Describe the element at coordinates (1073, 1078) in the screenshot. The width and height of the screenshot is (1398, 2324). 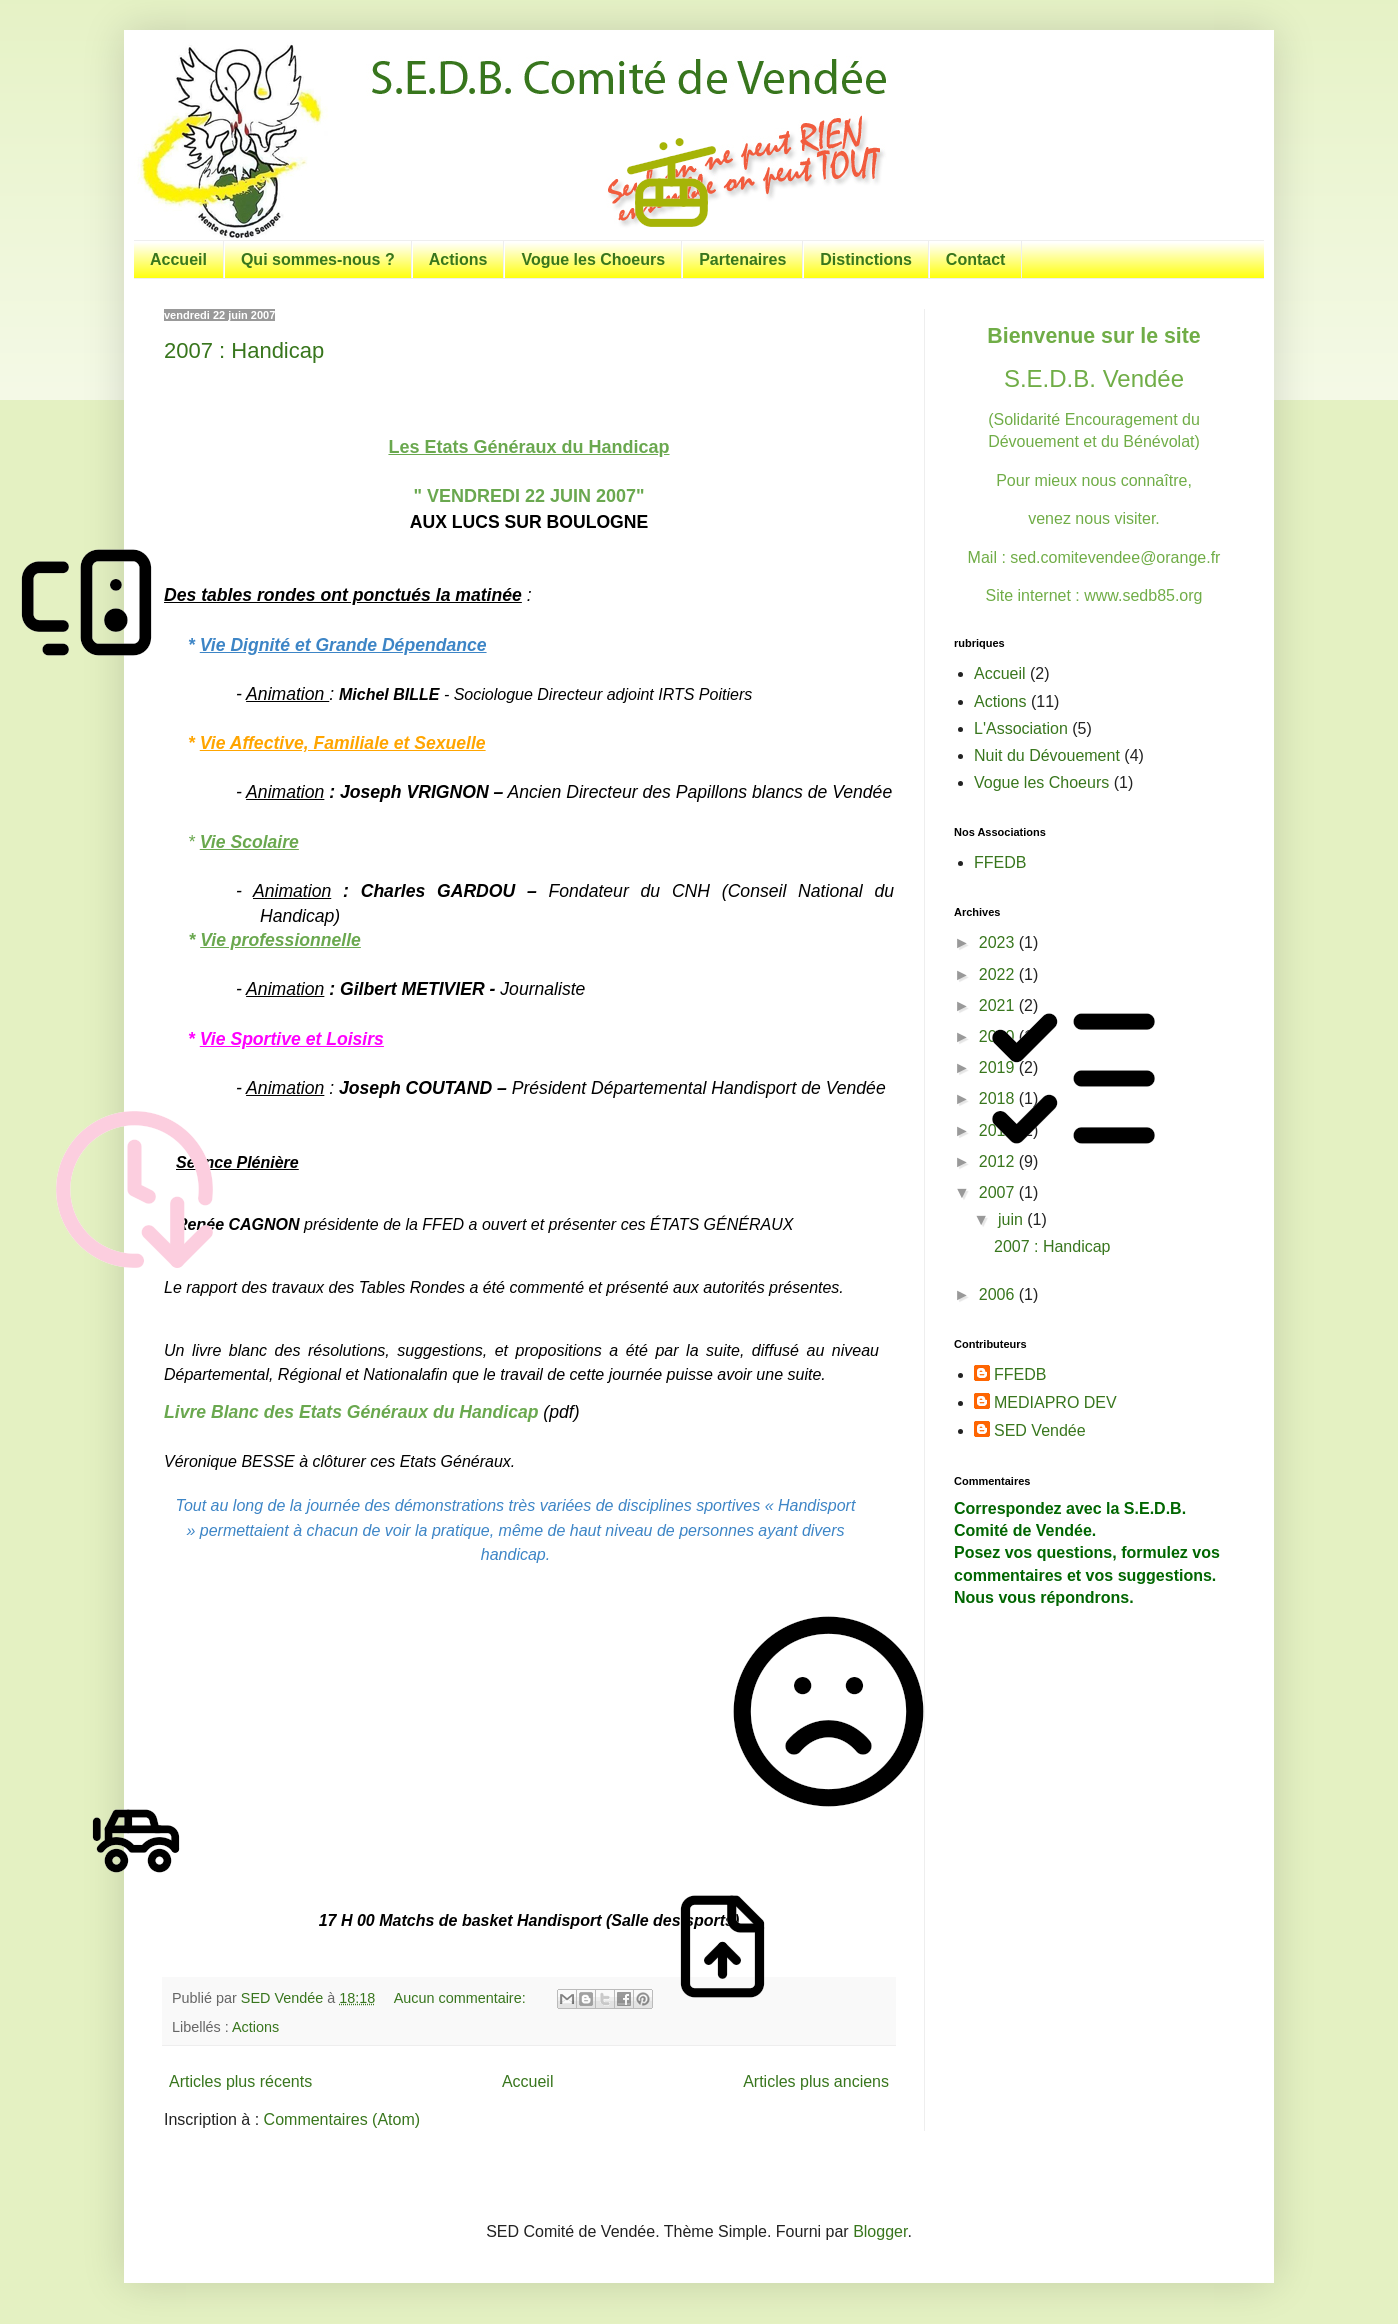
I see `view completed tasks` at that location.